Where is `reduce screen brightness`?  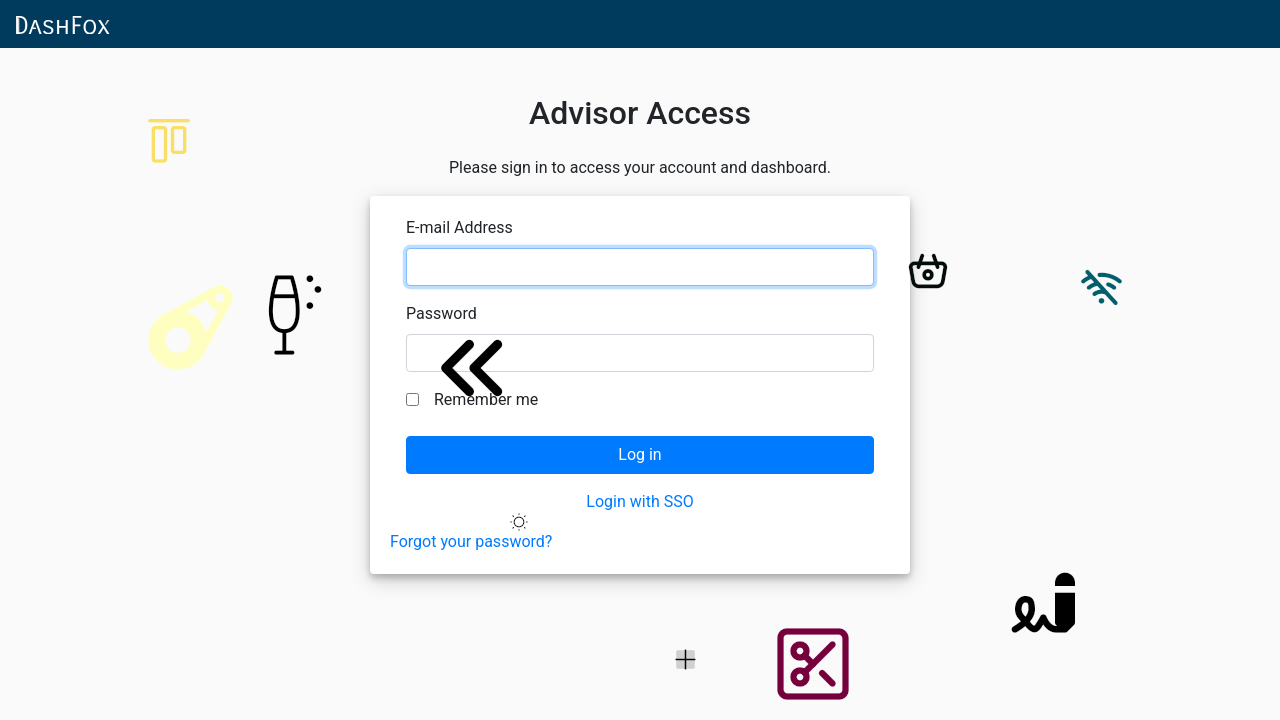 reduce screen brightness is located at coordinates (519, 522).